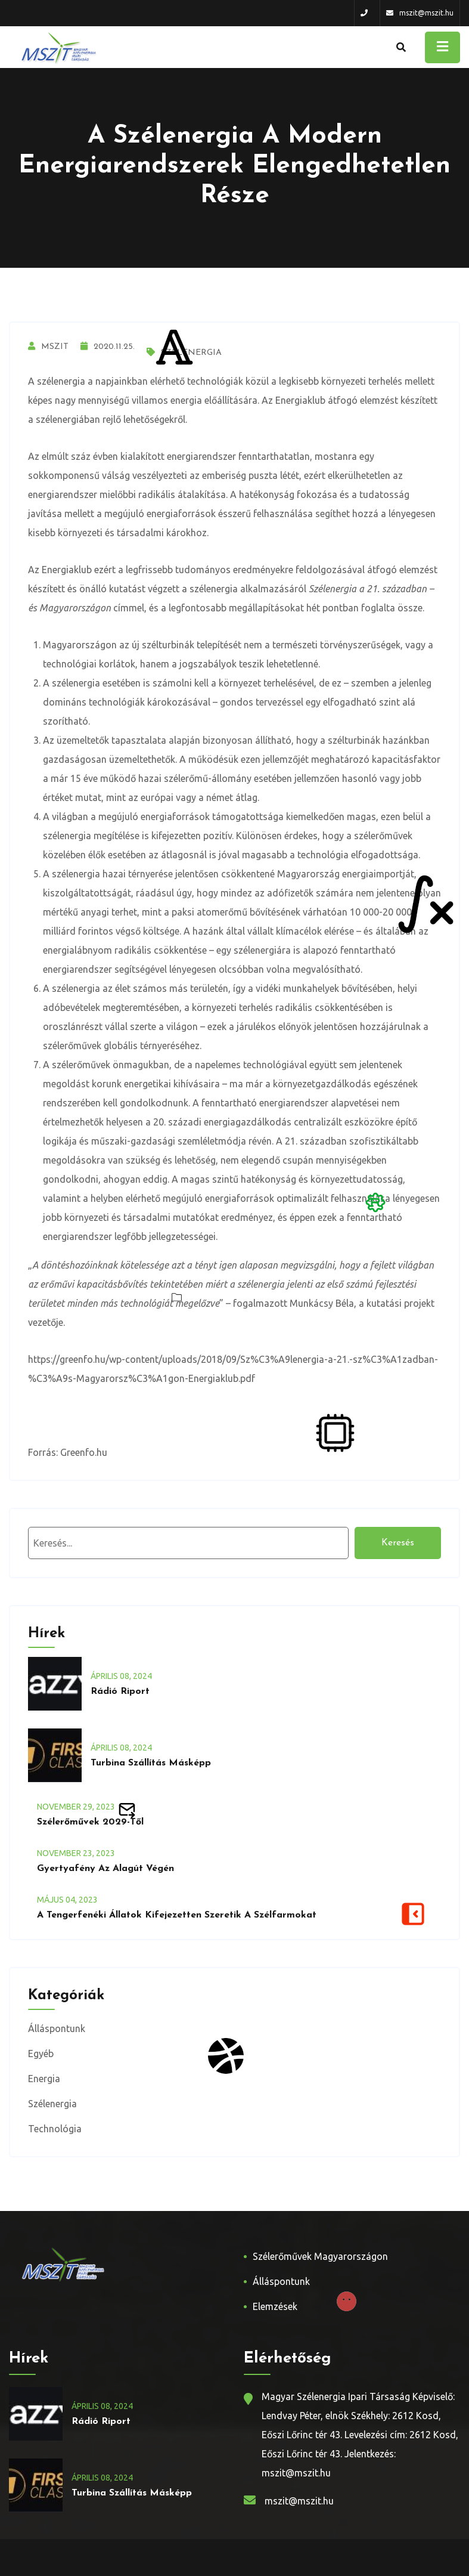  Describe the element at coordinates (427, 904) in the screenshot. I see `remove or clear an integral calculation` at that location.